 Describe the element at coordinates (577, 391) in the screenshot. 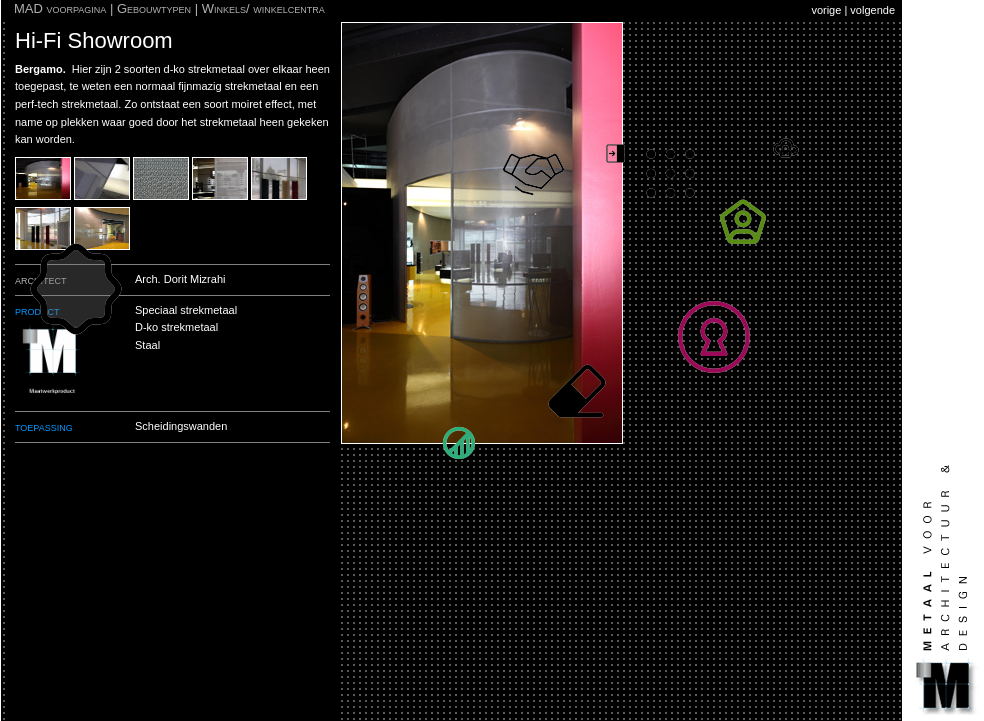

I see `erase or clear content` at that location.